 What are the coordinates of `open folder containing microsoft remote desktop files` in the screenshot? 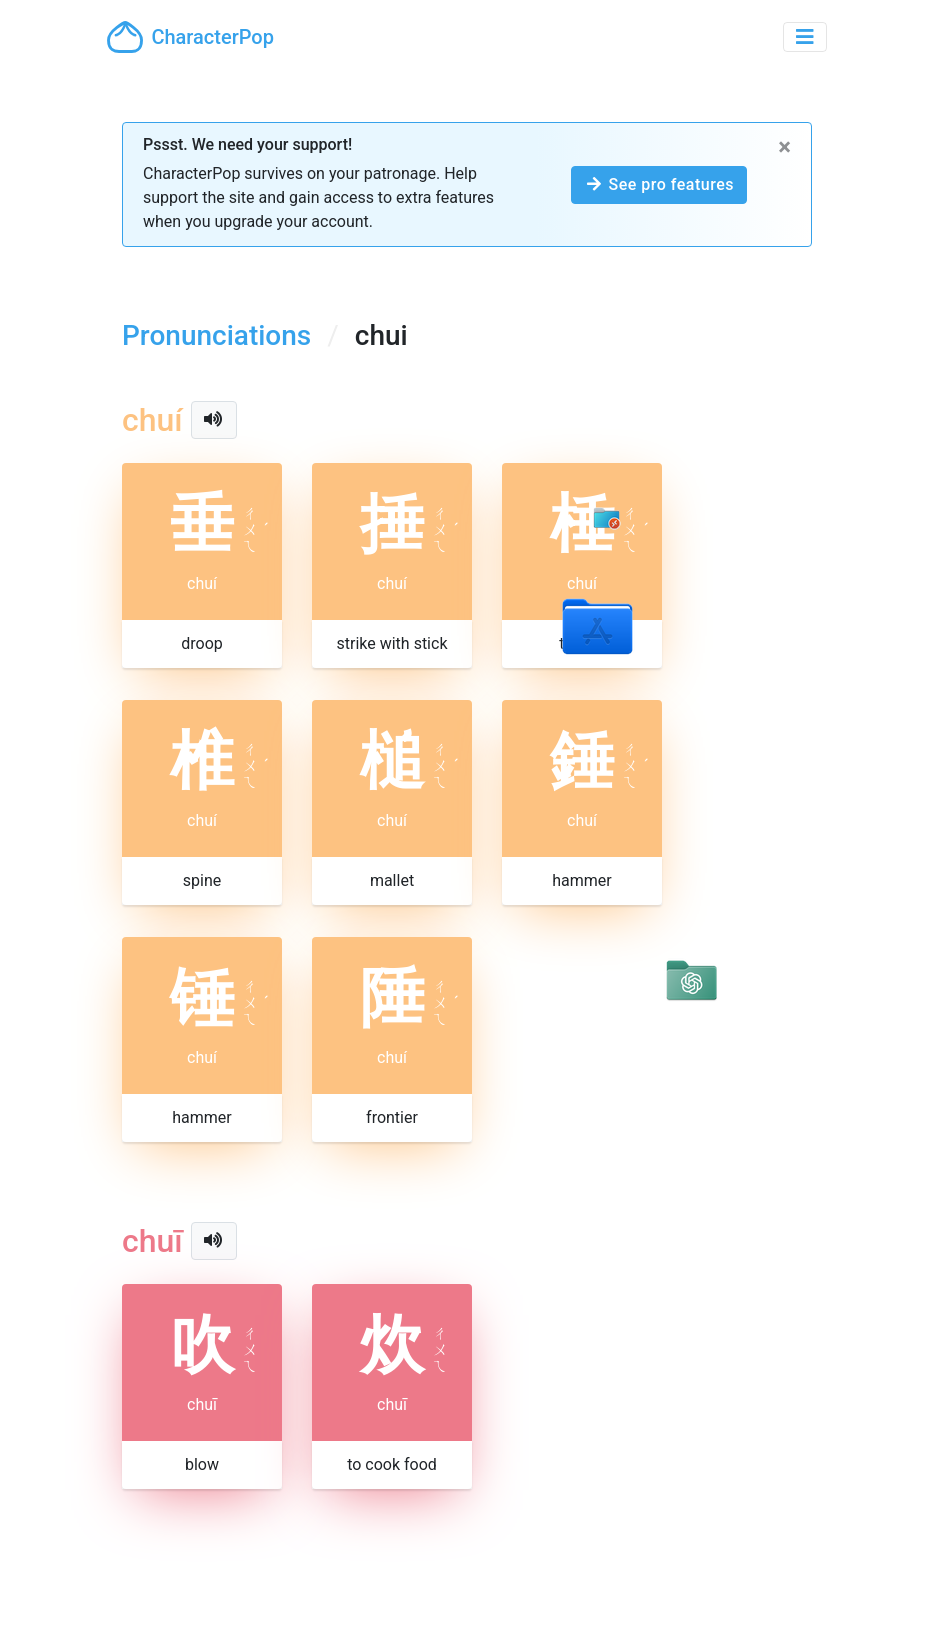 It's located at (606, 518).